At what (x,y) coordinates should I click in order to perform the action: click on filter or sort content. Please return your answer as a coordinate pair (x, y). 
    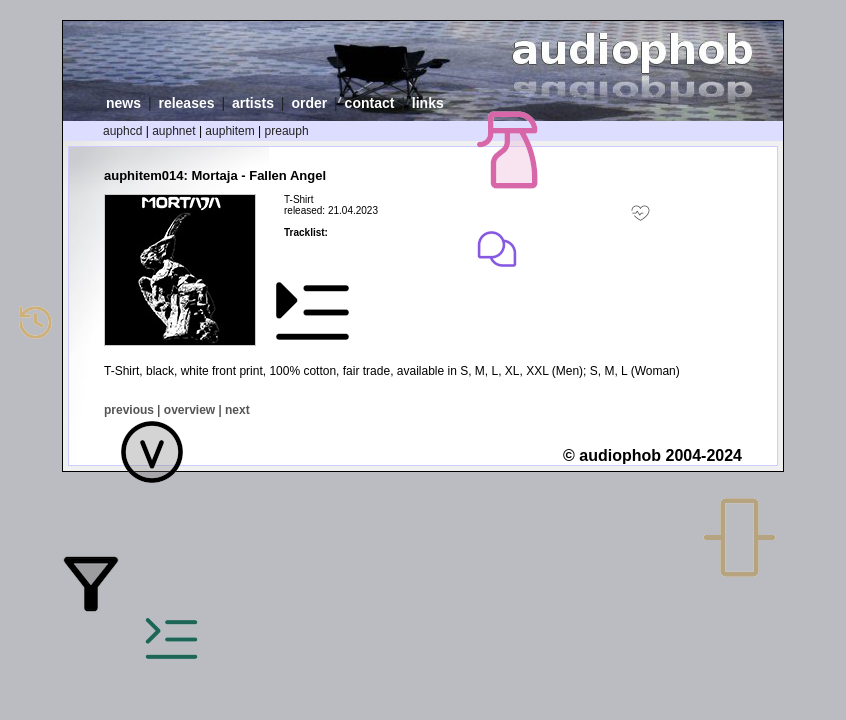
    Looking at the image, I should click on (91, 584).